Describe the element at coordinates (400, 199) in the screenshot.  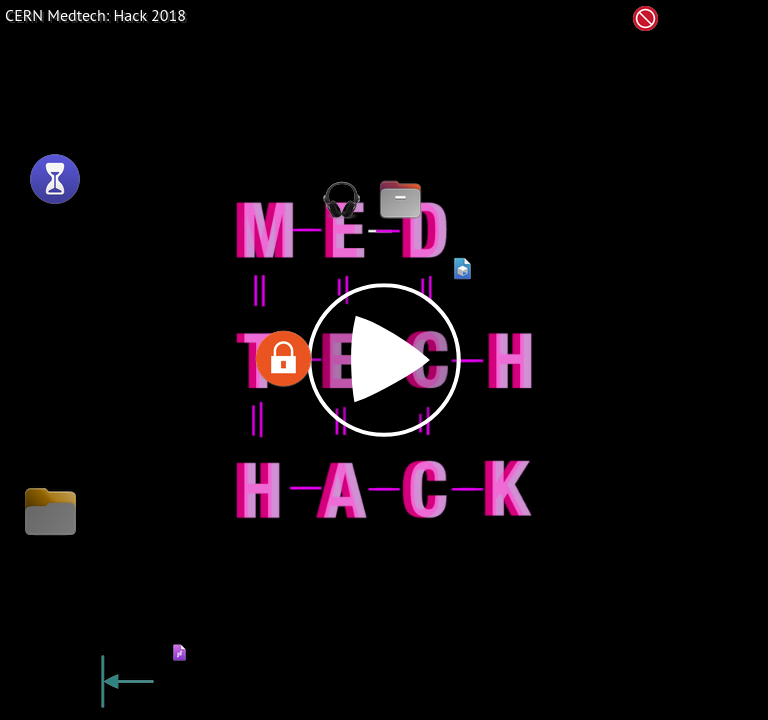
I see `open the file manager application` at that location.